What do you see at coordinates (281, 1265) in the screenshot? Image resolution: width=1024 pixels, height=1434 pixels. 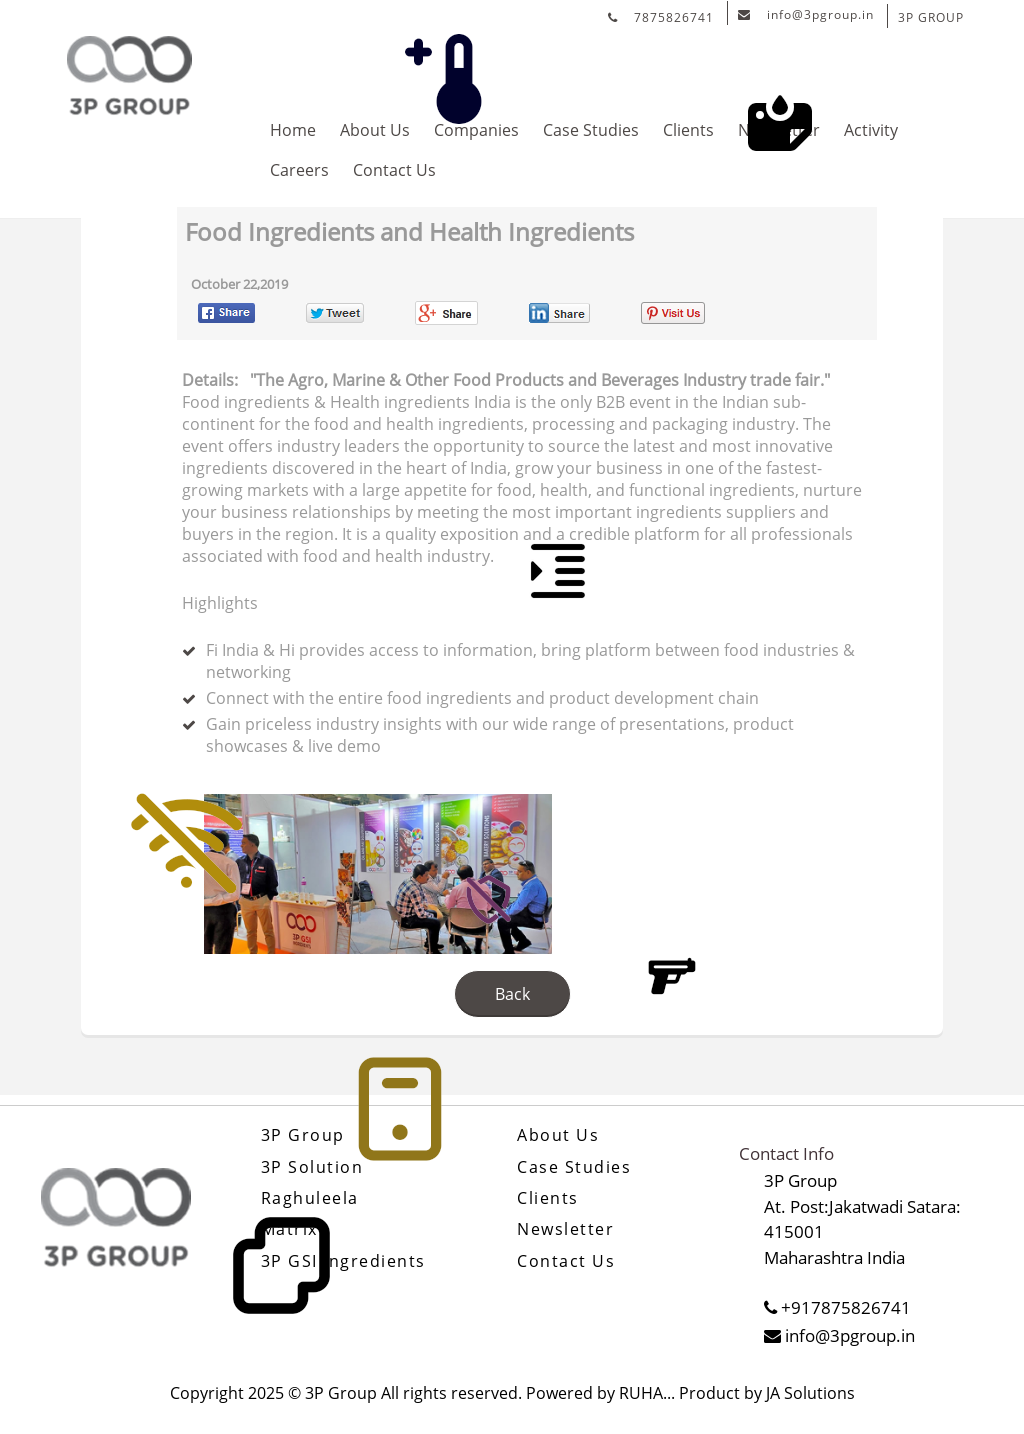 I see `combine or merge selected layers` at bounding box center [281, 1265].